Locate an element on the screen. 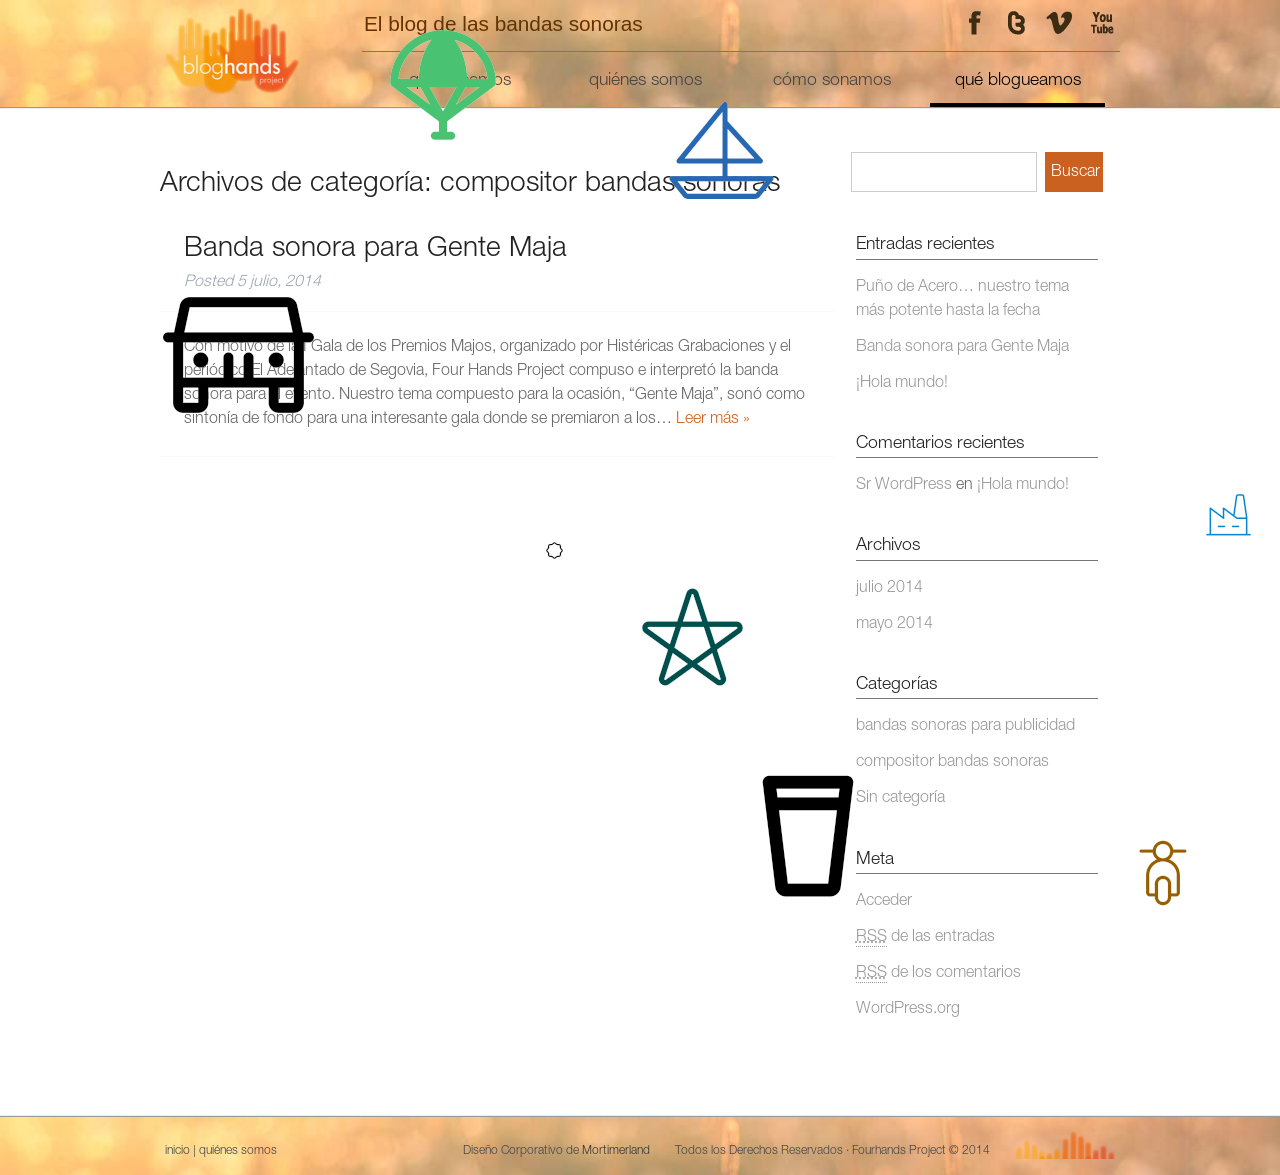  access sailing or boating features is located at coordinates (721, 157).